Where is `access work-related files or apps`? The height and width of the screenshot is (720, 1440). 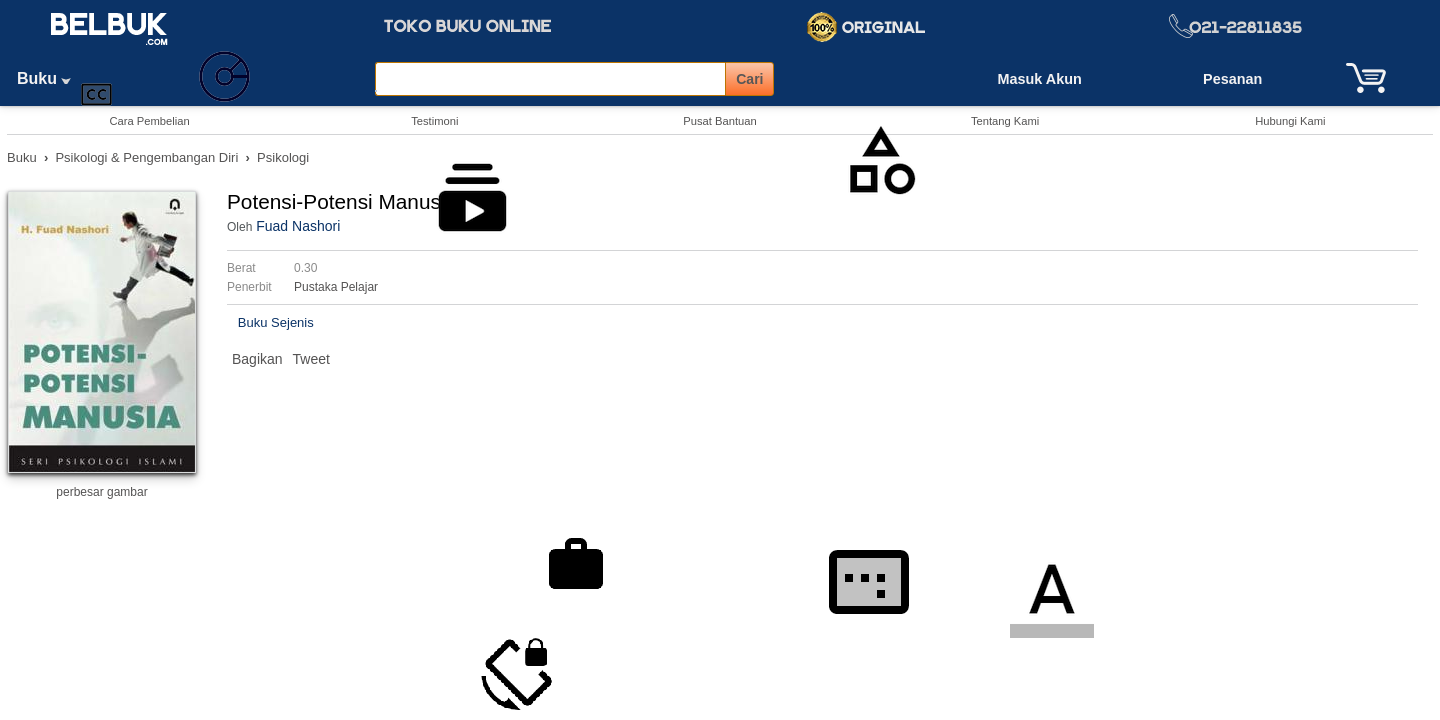 access work-related files or apps is located at coordinates (576, 565).